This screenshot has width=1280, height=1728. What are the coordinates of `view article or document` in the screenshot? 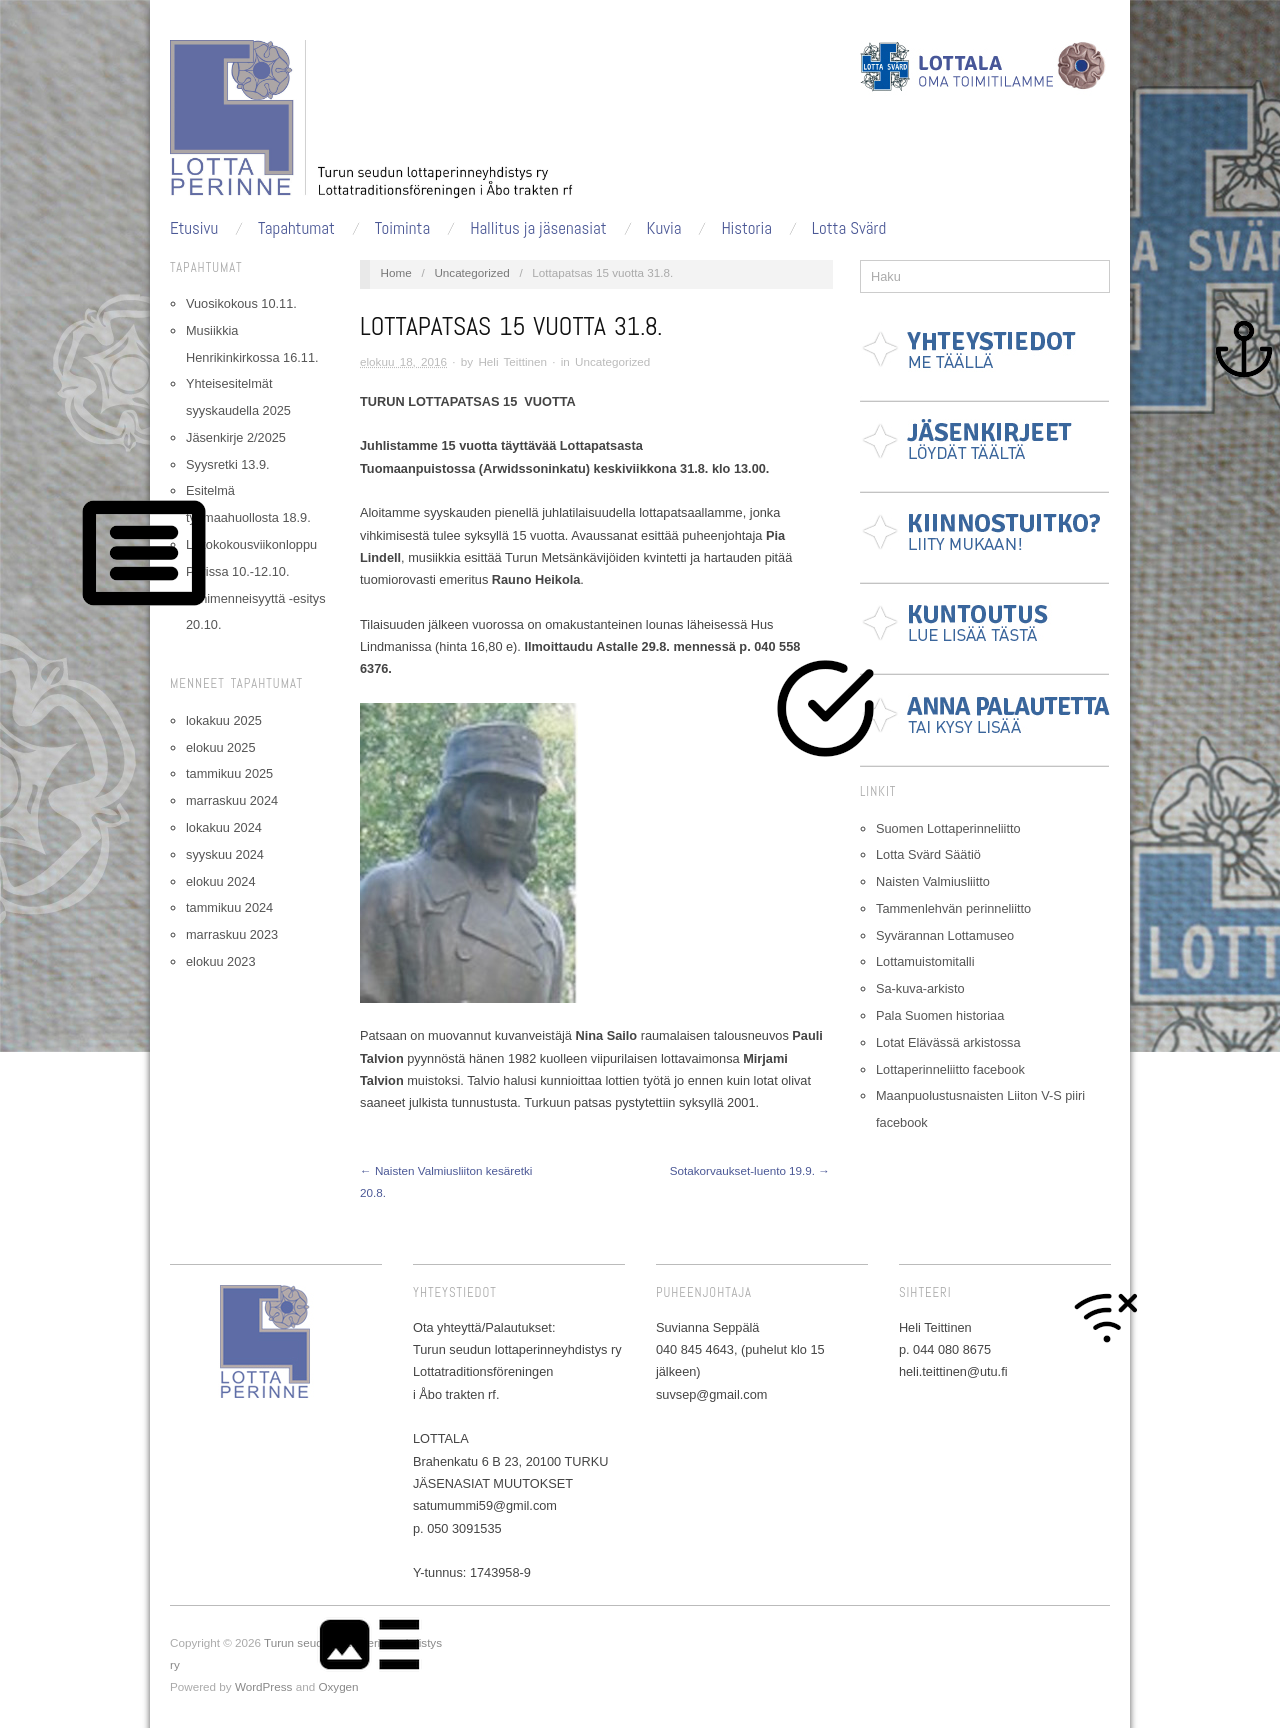 It's located at (144, 553).